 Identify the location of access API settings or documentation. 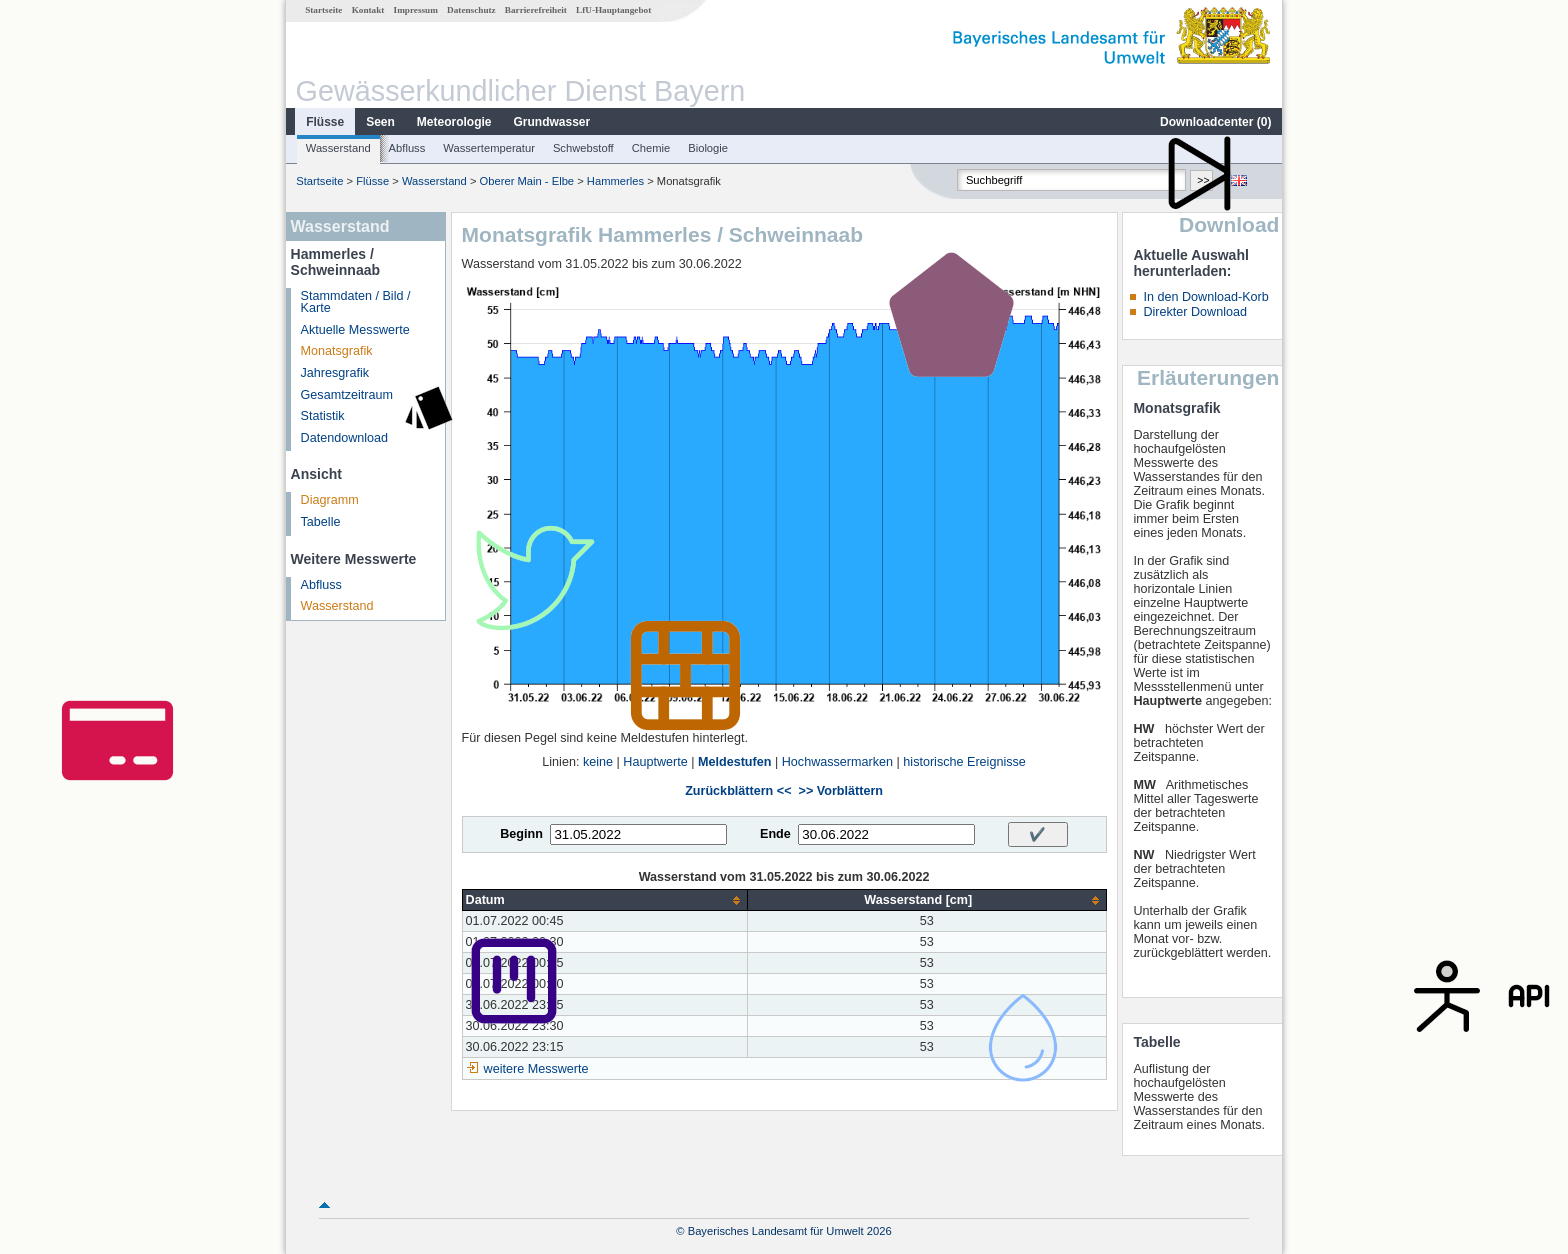
(1529, 996).